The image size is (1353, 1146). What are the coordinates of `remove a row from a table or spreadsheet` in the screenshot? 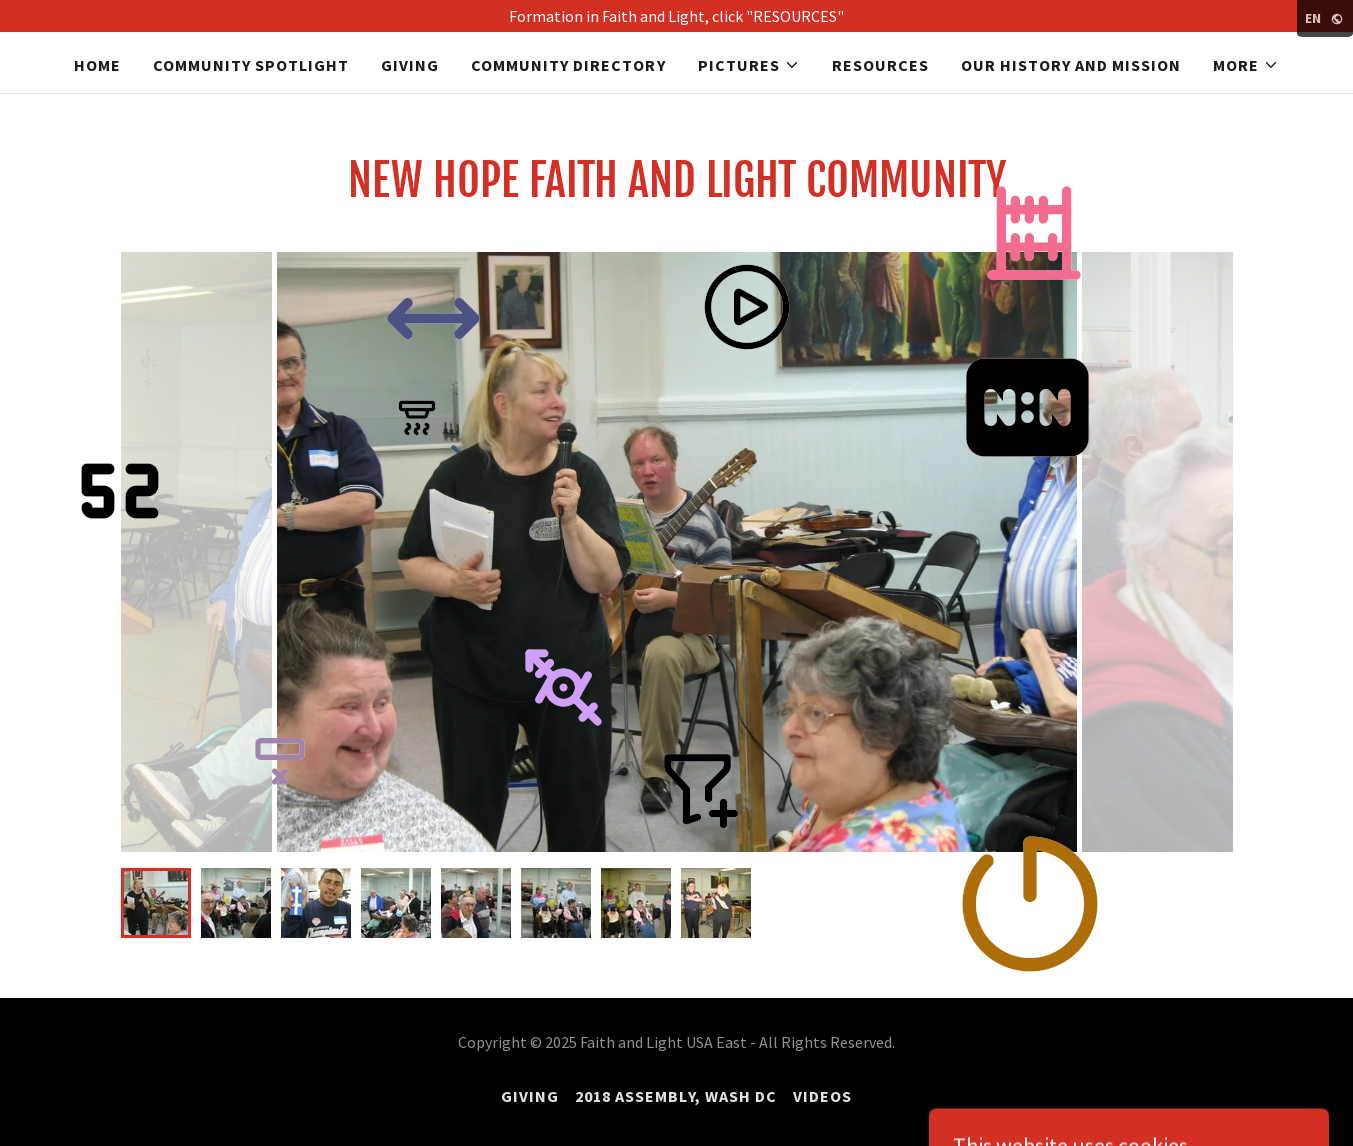 It's located at (280, 760).